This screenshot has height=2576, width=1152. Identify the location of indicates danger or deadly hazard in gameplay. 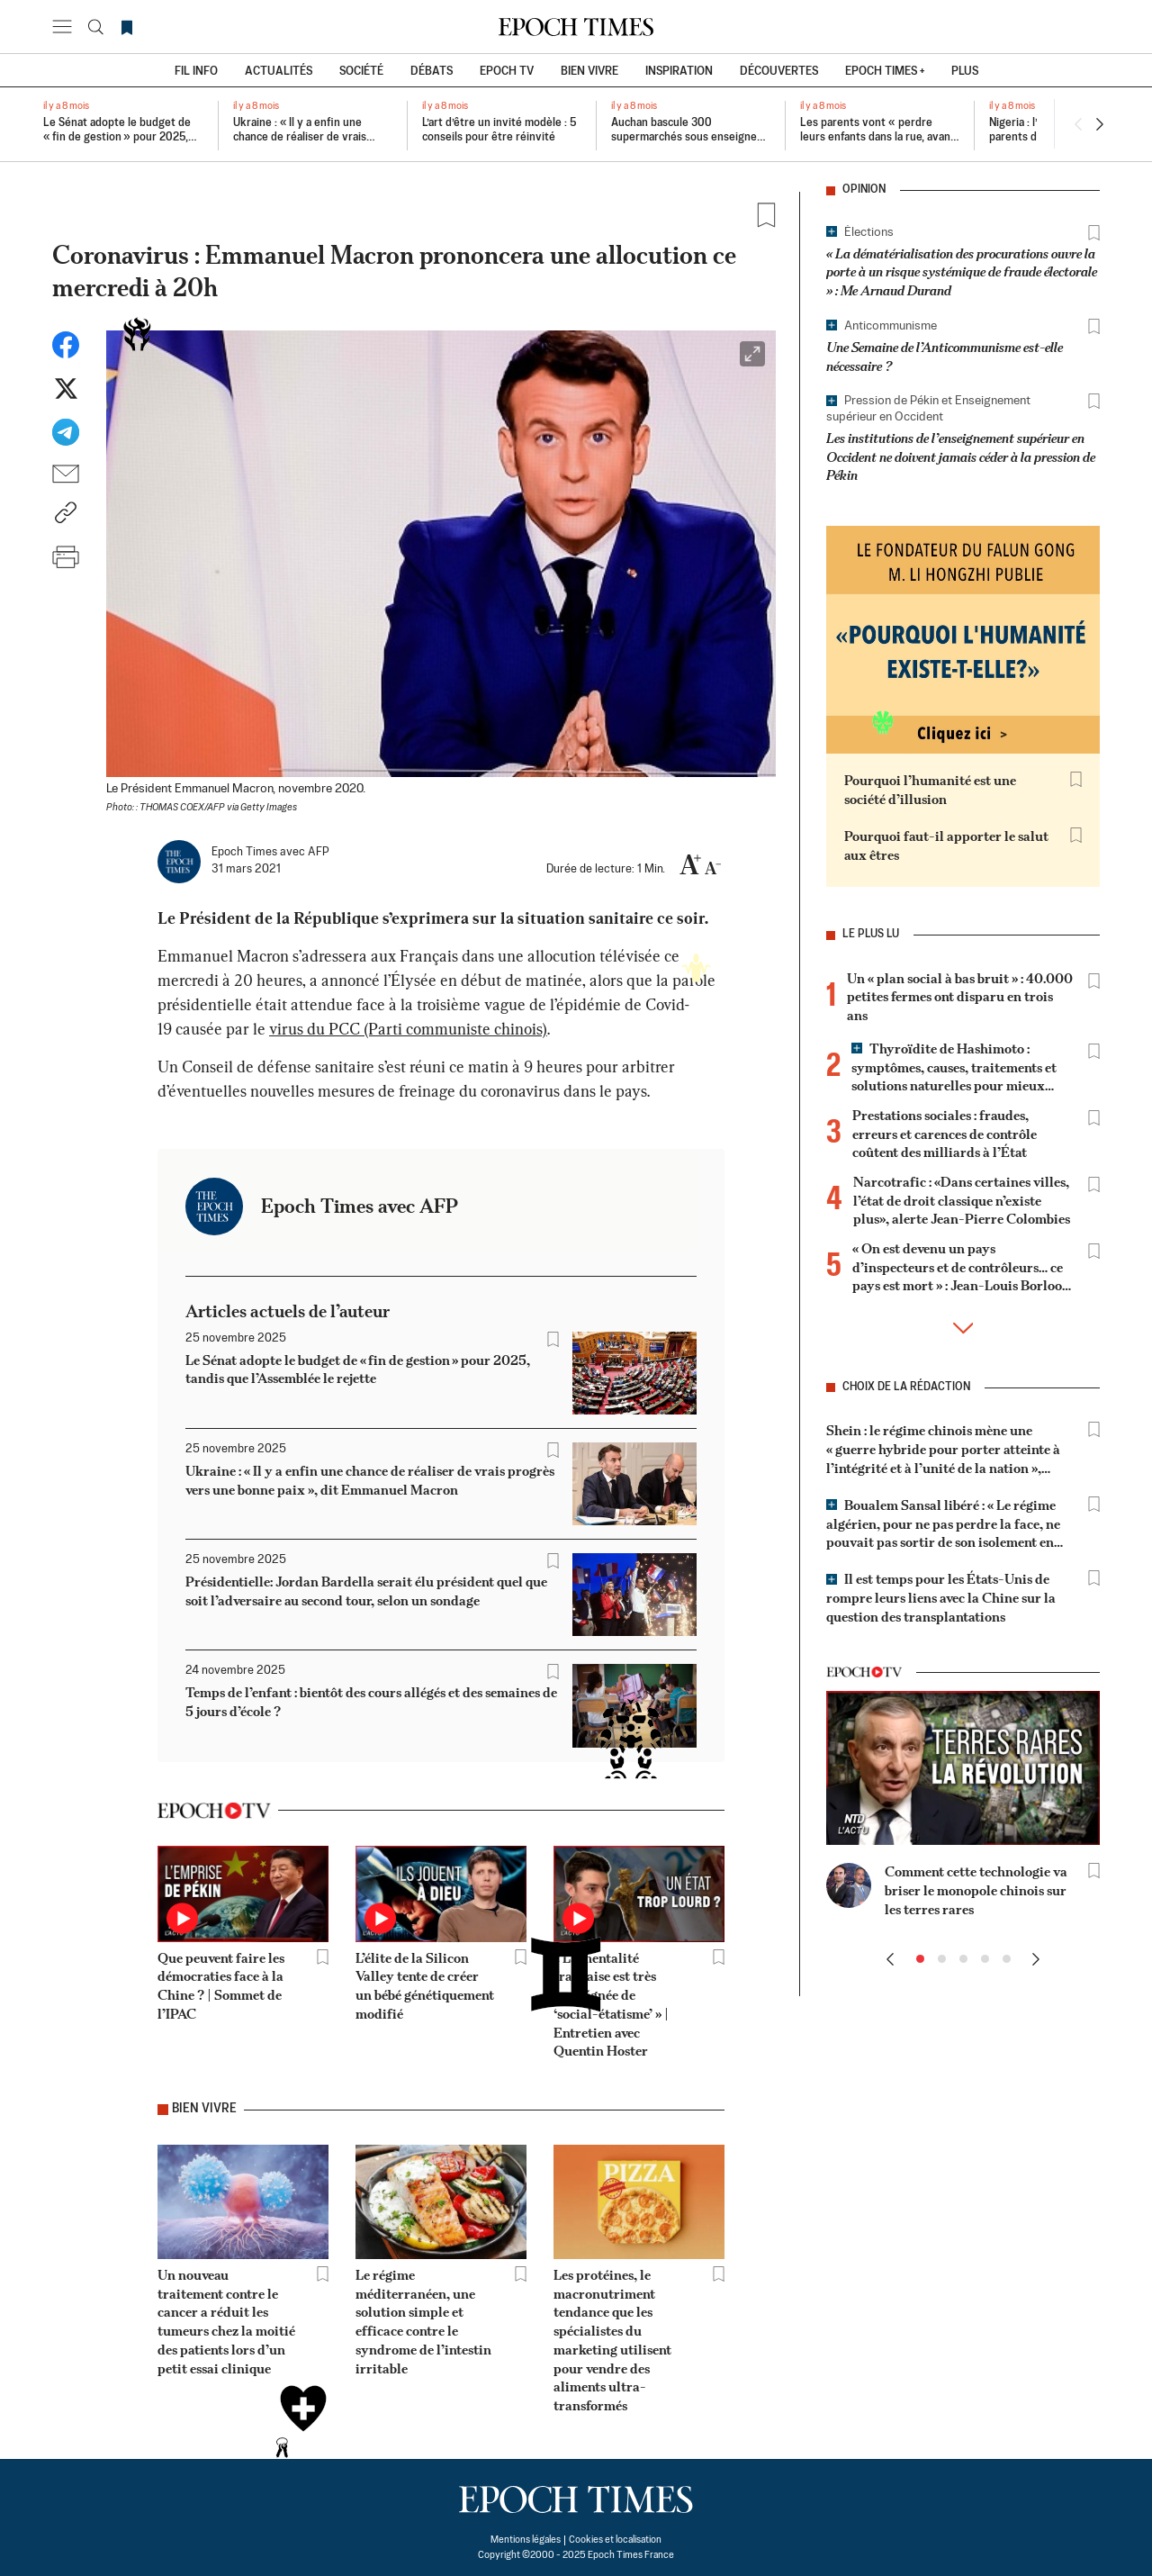
(883, 722).